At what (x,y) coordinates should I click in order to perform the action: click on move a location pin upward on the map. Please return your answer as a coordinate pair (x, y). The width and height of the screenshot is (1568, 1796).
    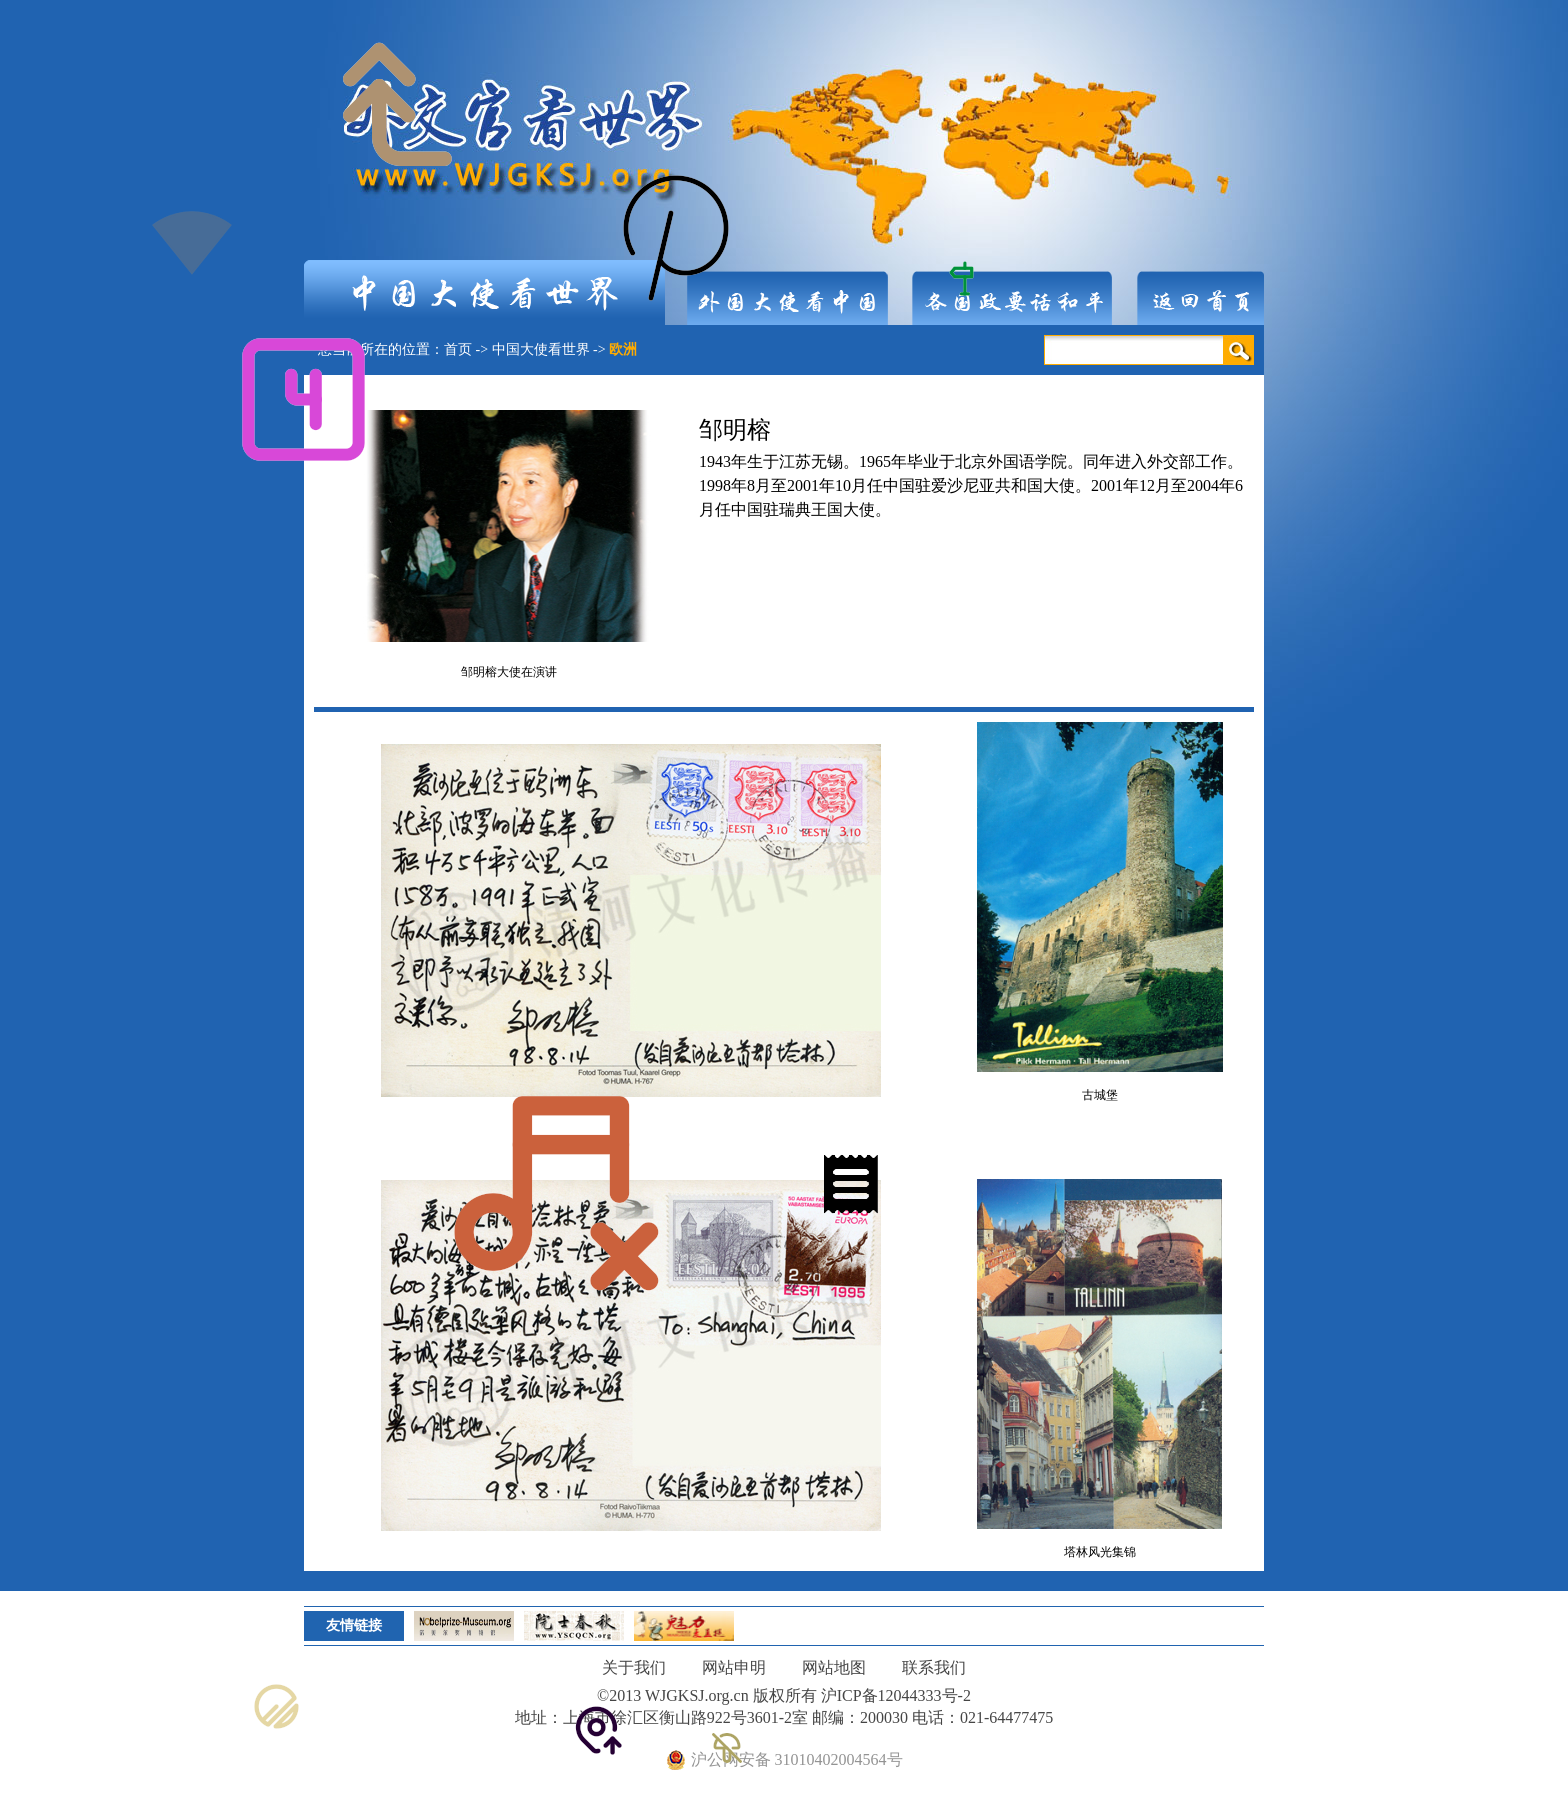
    Looking at the image, I should click on (596, 1729).